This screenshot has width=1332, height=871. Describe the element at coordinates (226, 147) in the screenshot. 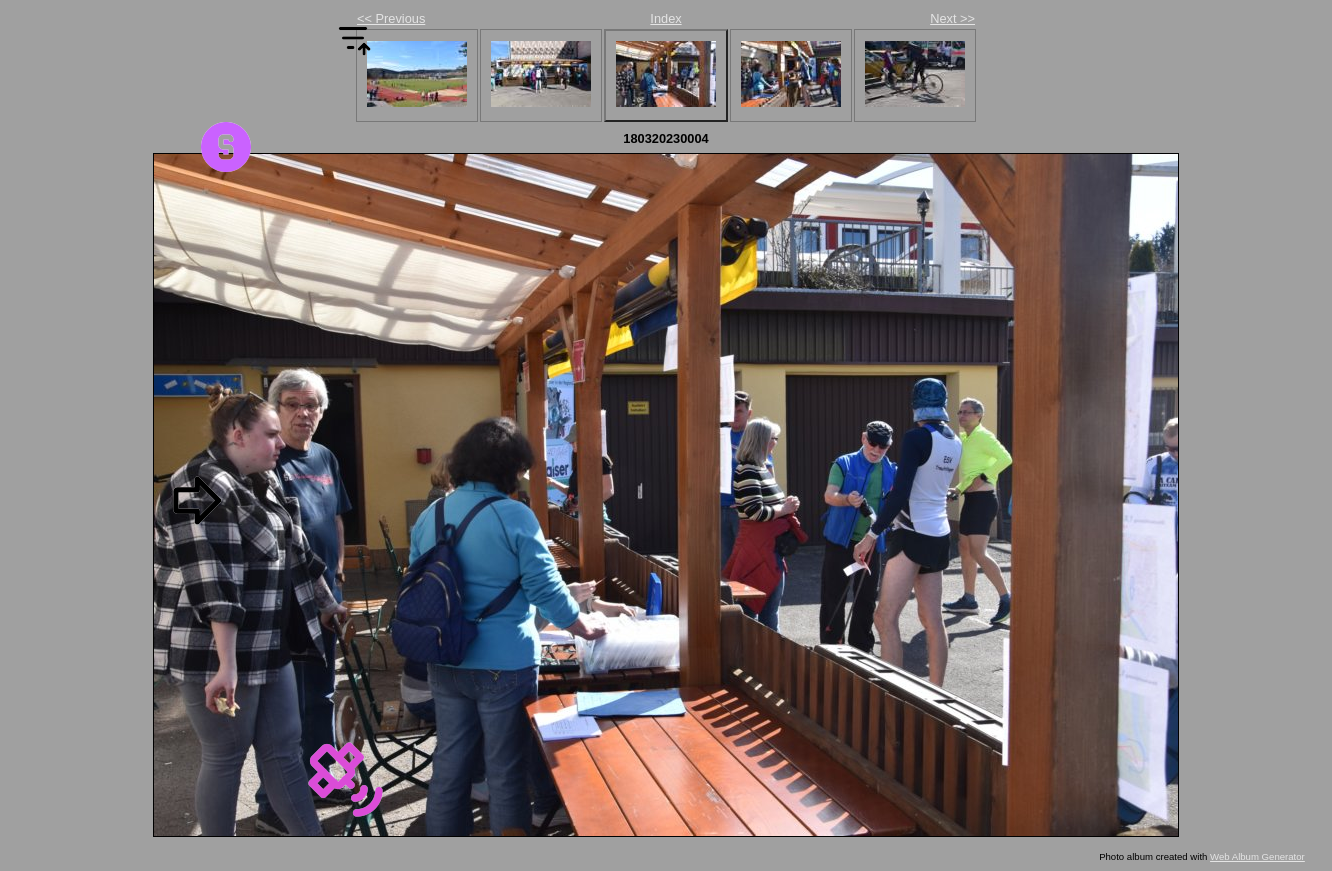

I see `indicates a "small" size option` at that location.